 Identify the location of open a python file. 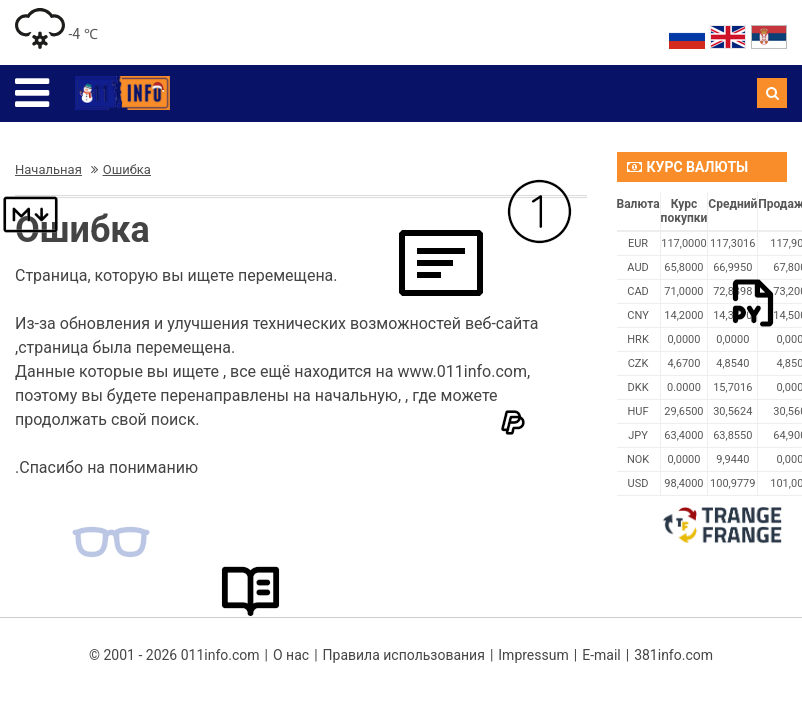
(753, 303).